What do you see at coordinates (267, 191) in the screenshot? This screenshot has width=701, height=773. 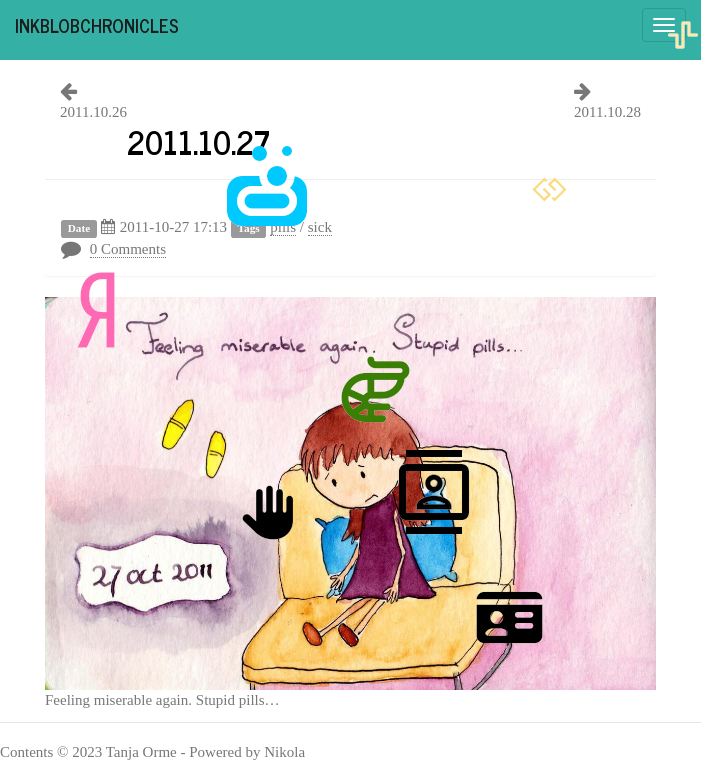 I see `indicates hand washing or hygiene station` at bounding box center [267, 191].